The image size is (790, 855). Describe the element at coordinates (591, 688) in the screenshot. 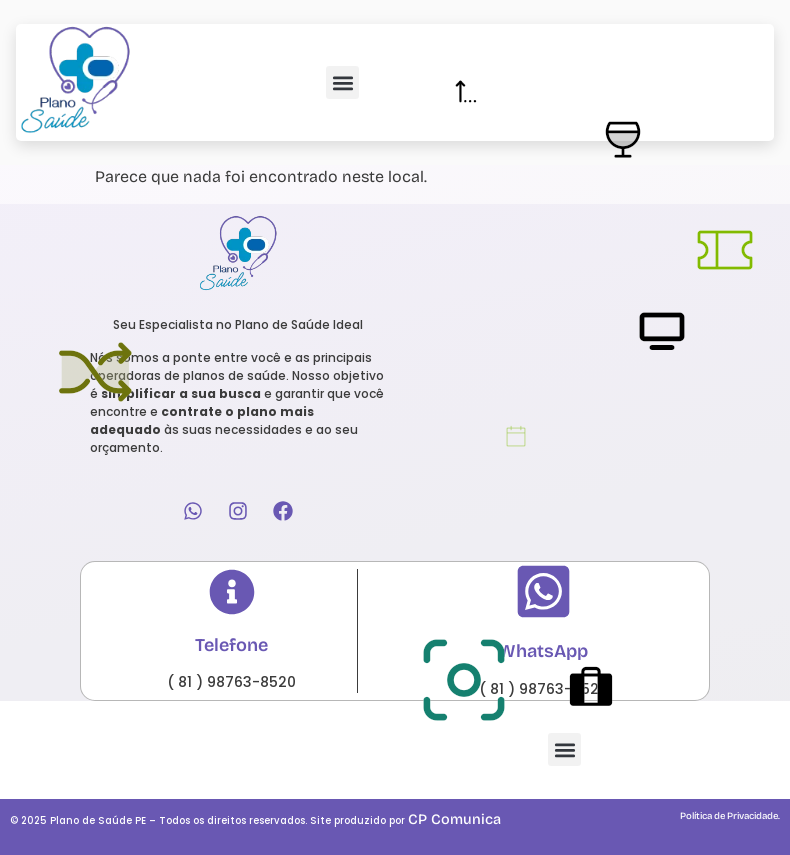

I see `access travel or trip planning features` at that location.